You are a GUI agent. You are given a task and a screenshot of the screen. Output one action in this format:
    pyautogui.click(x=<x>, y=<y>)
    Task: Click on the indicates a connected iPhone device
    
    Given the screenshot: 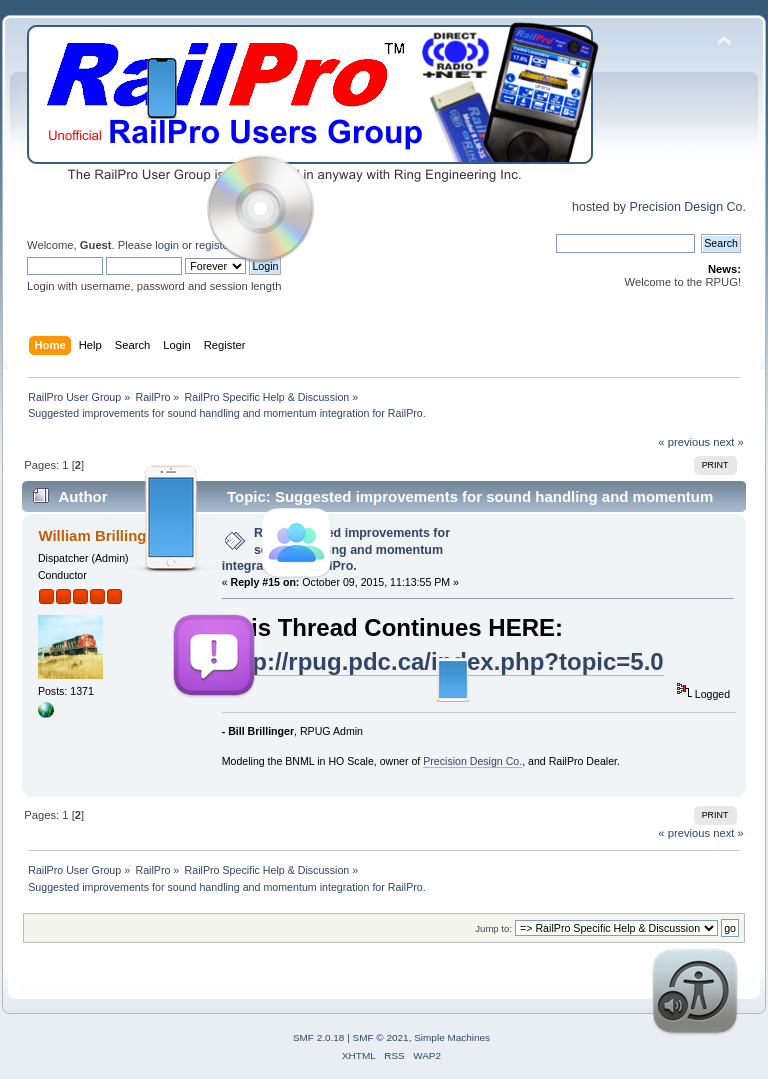 What is the action you would take?
    pyautogui.click(x=162, y=89)
    